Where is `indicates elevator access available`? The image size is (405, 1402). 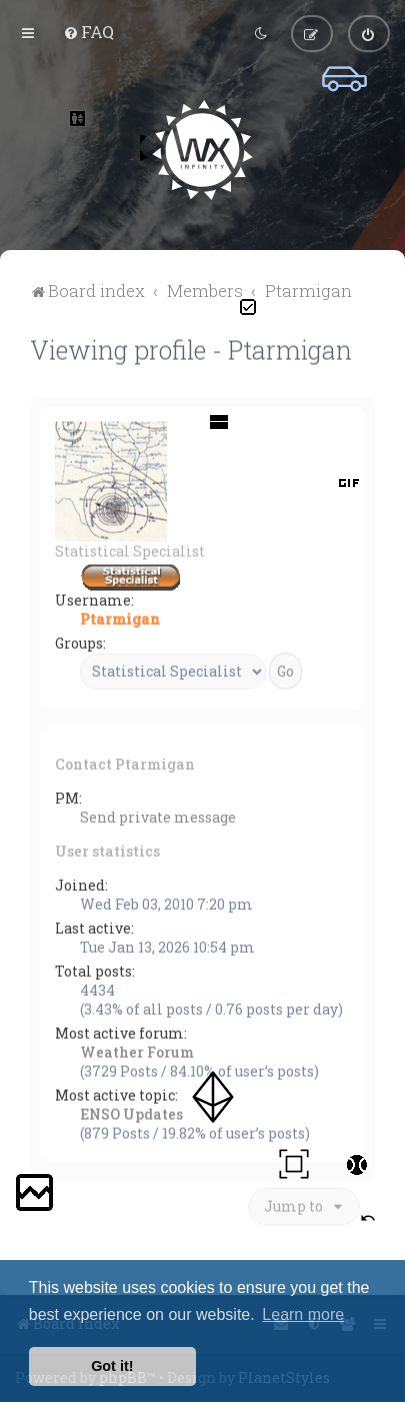 indicates elevator access available is located at coordinates (77, 118).